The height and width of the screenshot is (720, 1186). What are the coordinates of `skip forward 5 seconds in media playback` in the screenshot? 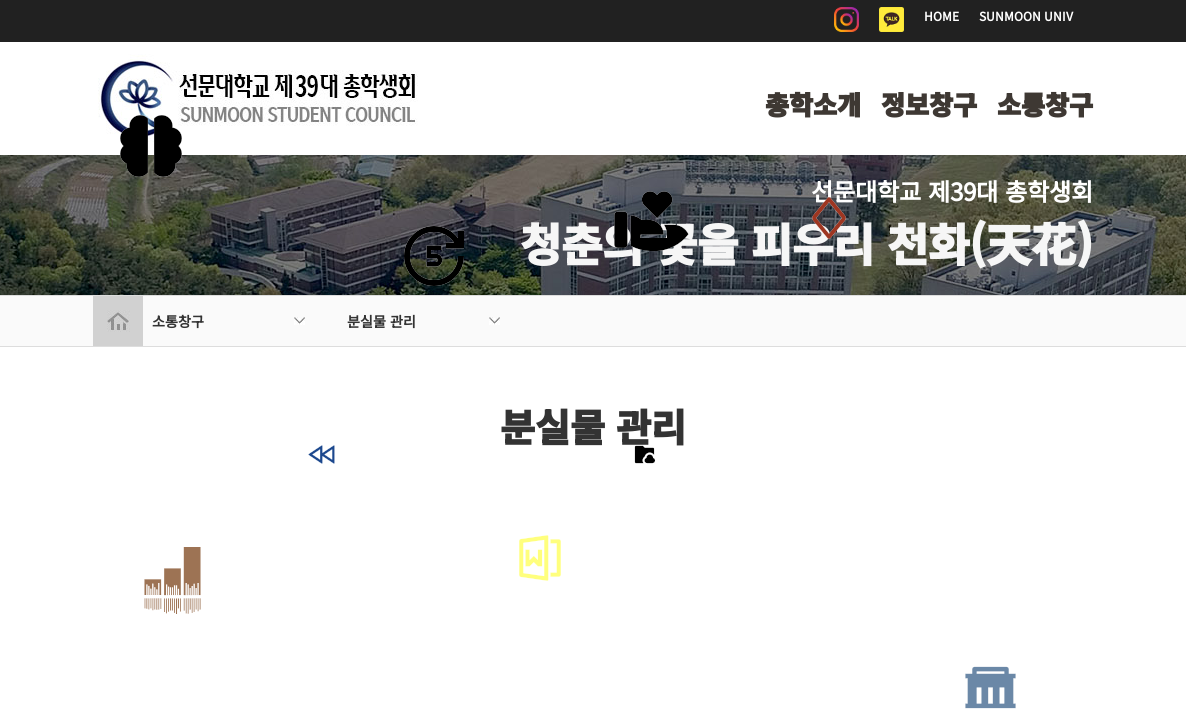 It's located at (434, 256).